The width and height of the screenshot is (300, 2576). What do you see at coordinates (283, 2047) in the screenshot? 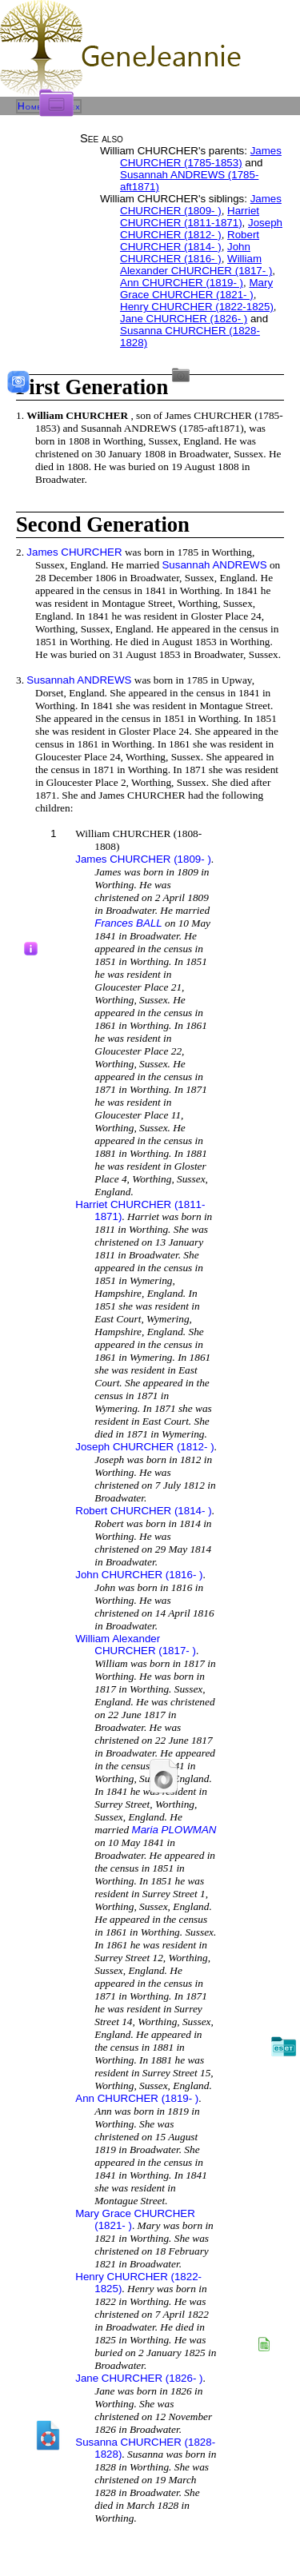
I see `open eset antivirus files folder` at bounding box center [283, 2047].